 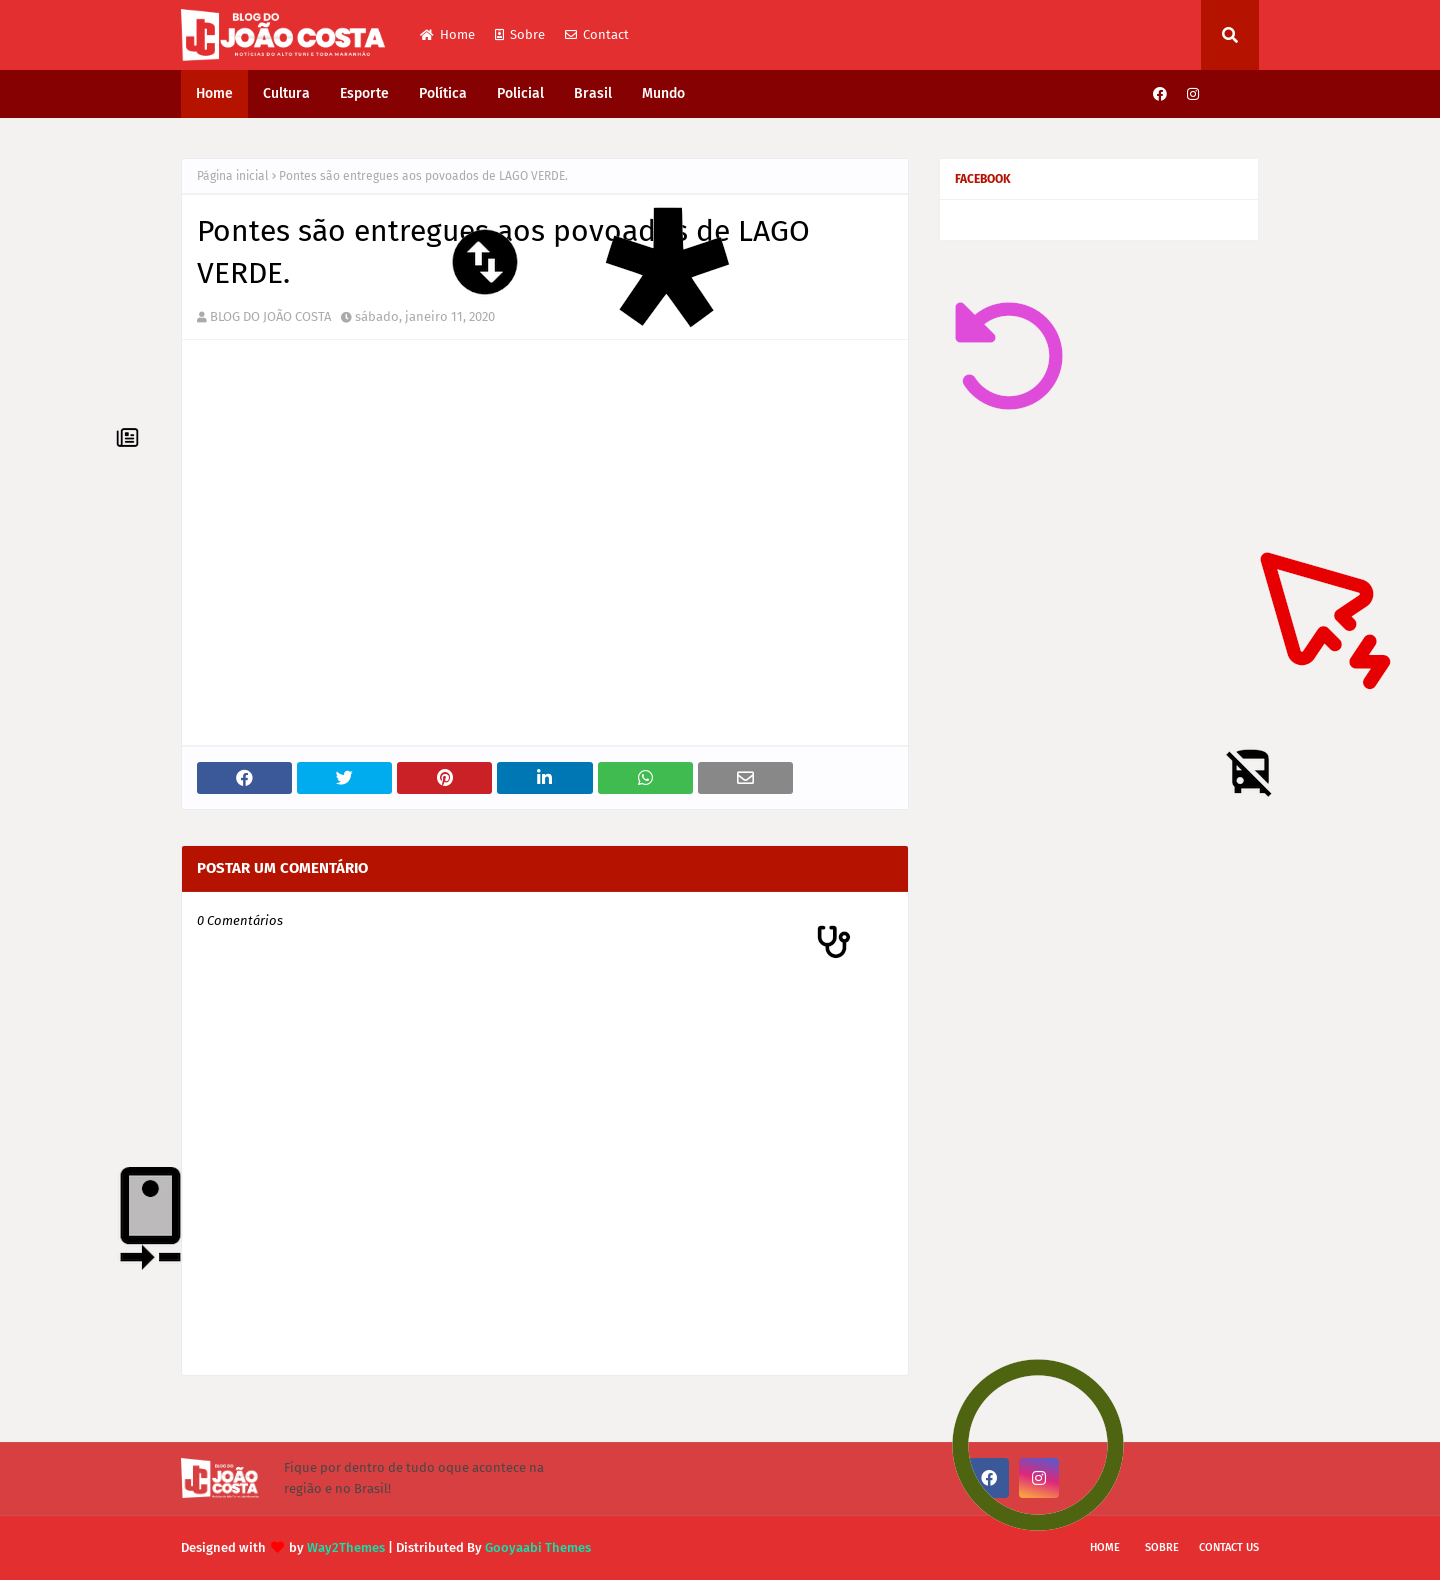 I want to click on switch to rear camera, so click(x=150, y=1218).